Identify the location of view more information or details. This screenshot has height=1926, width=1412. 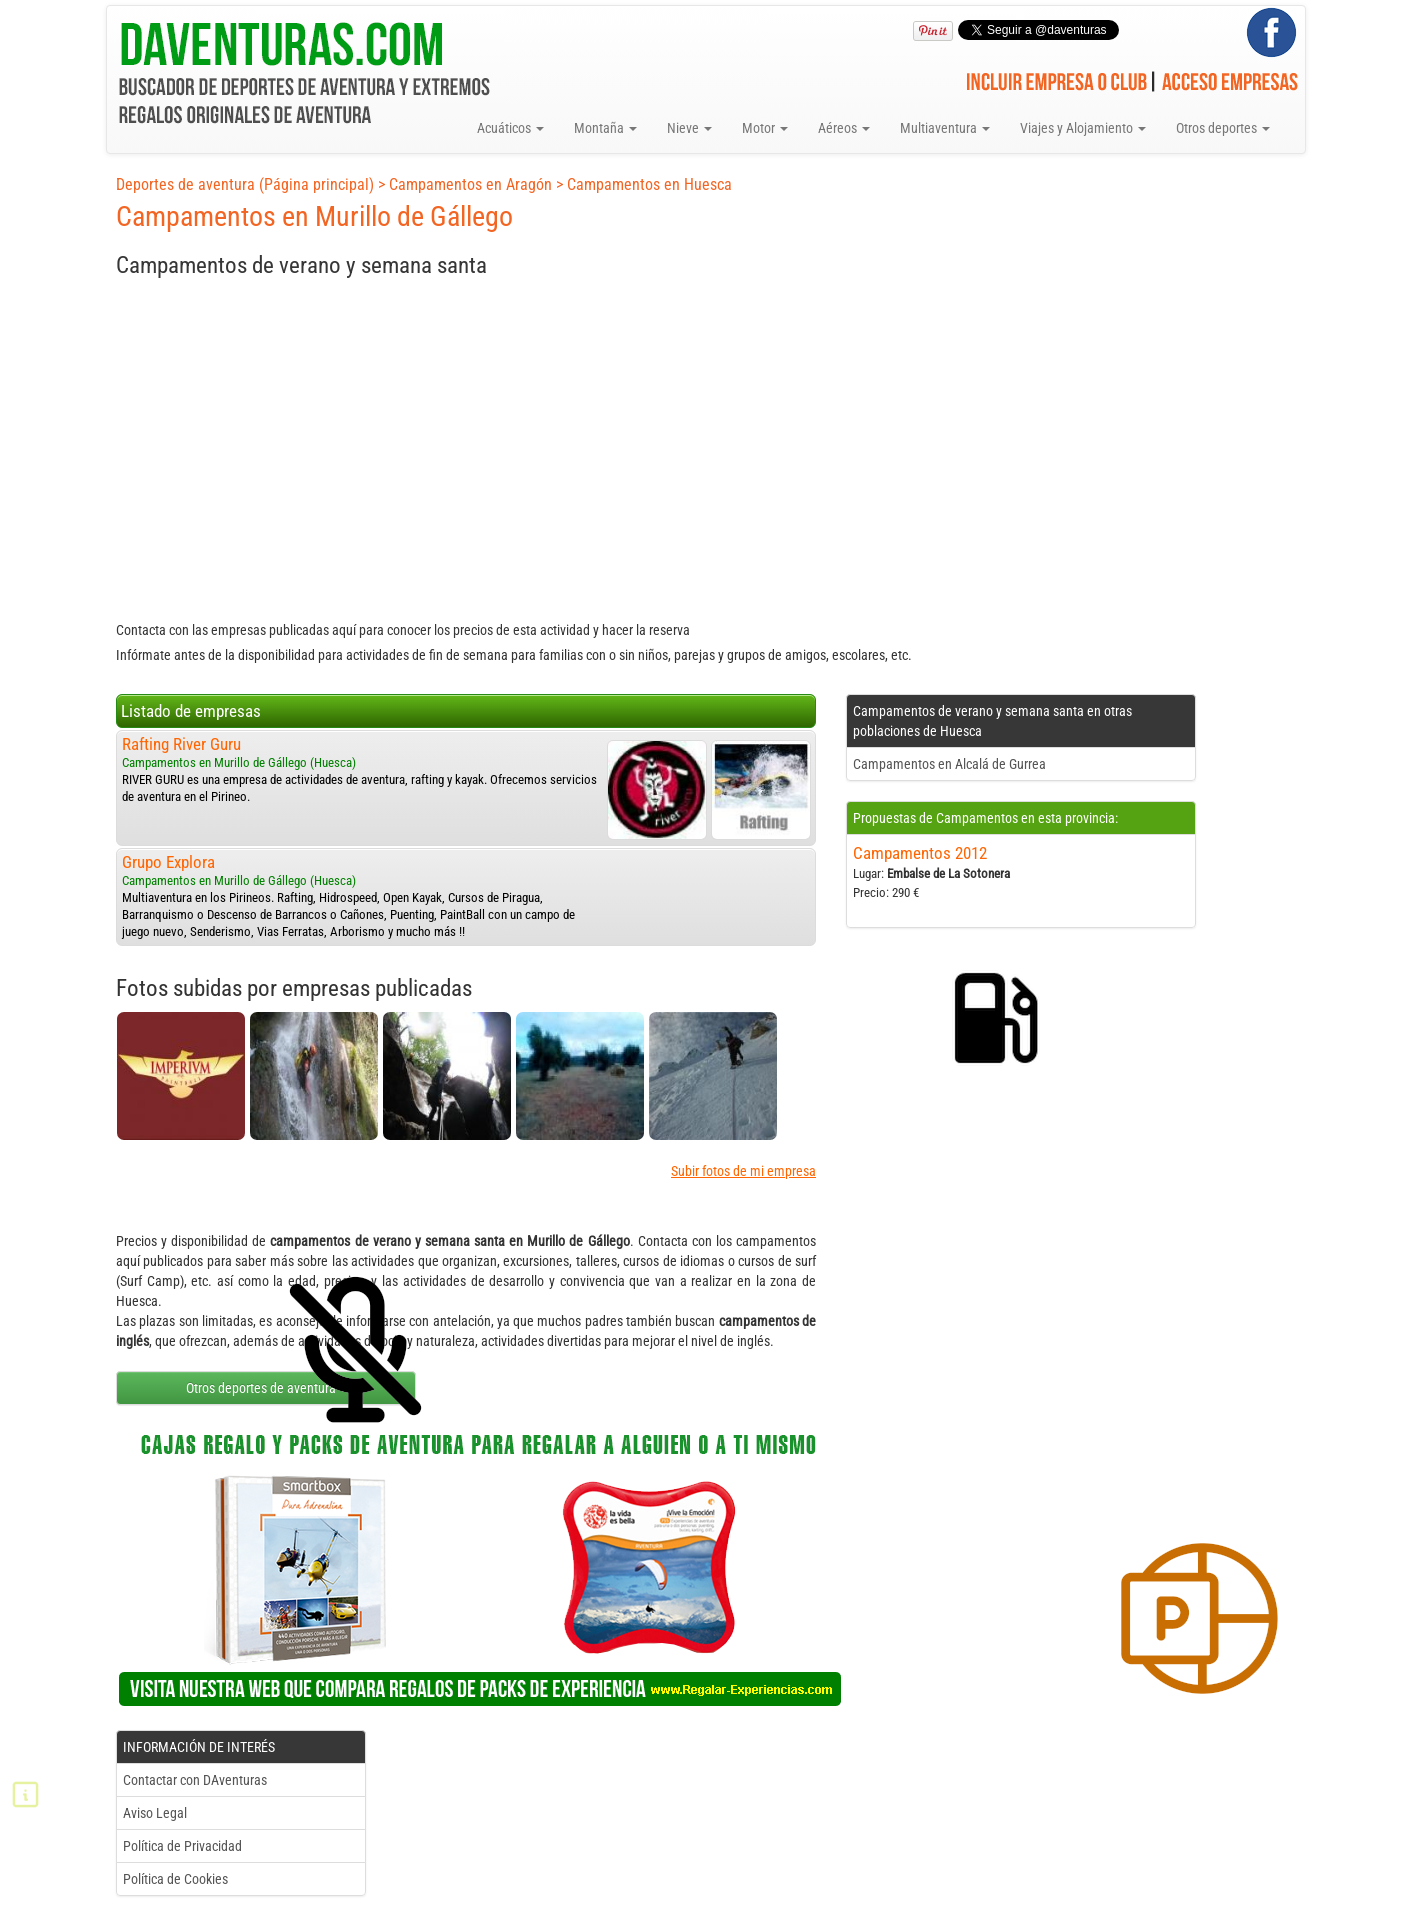
(25, 1794).